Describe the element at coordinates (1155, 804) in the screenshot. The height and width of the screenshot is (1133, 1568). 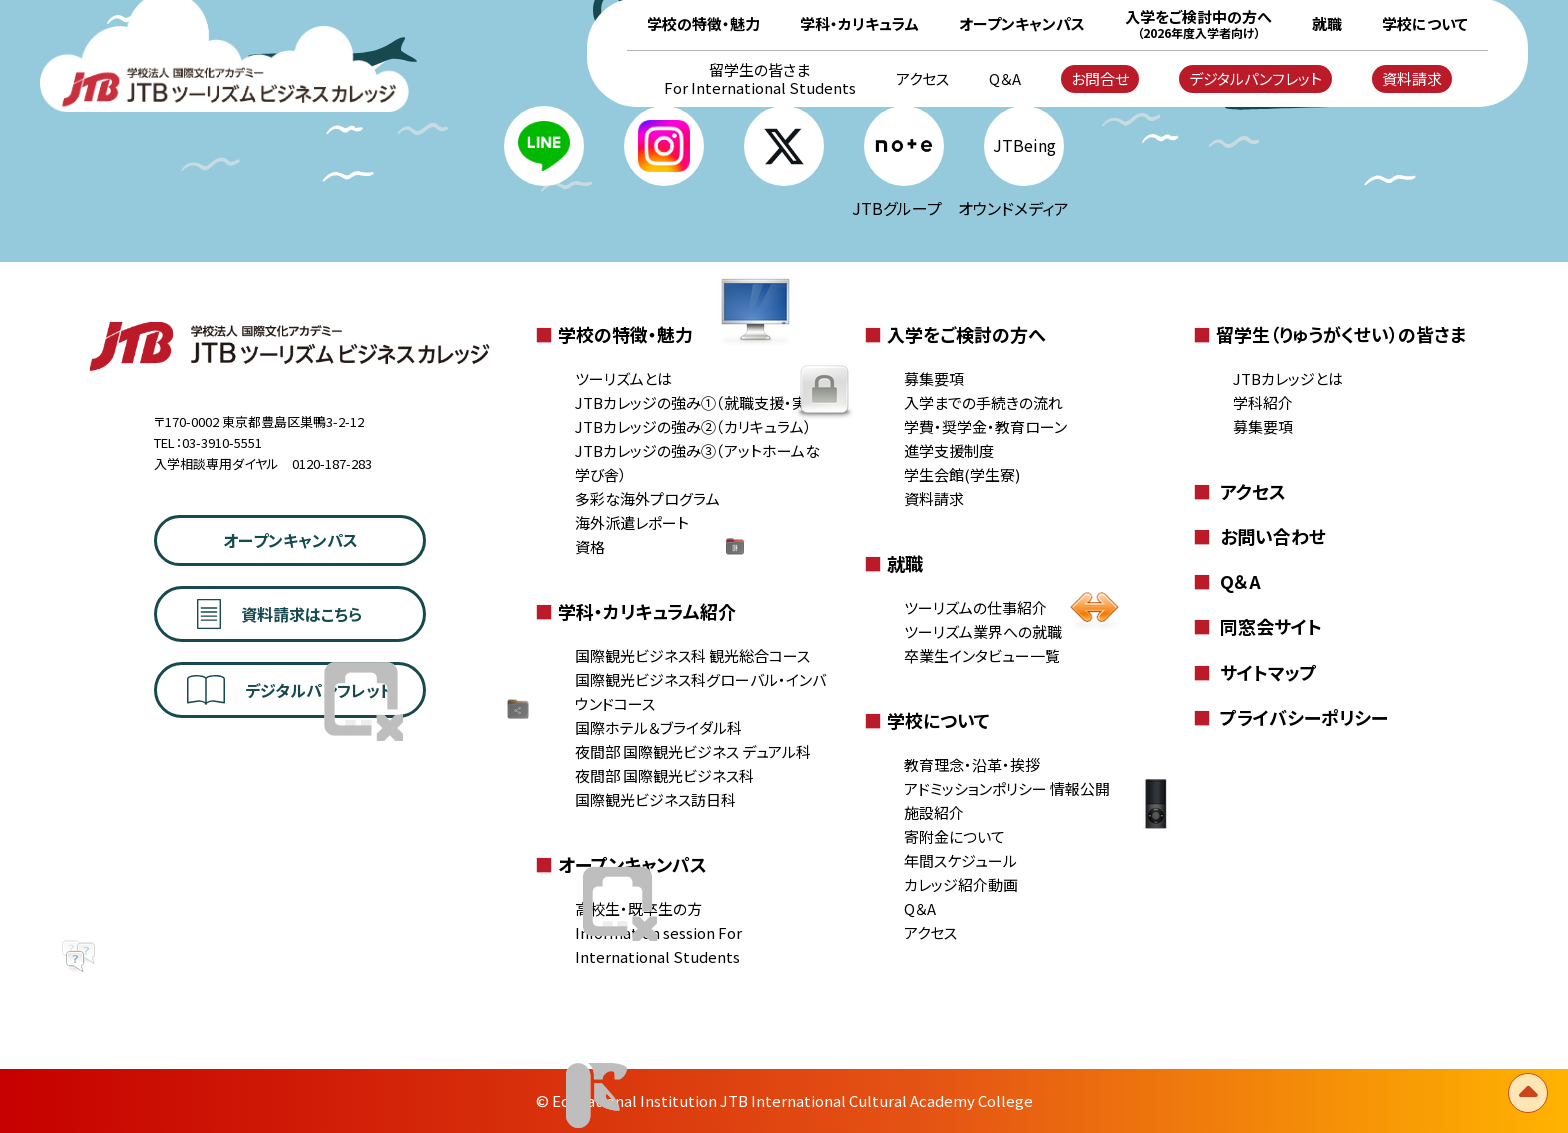
I see `access iPod device settings` at that location.